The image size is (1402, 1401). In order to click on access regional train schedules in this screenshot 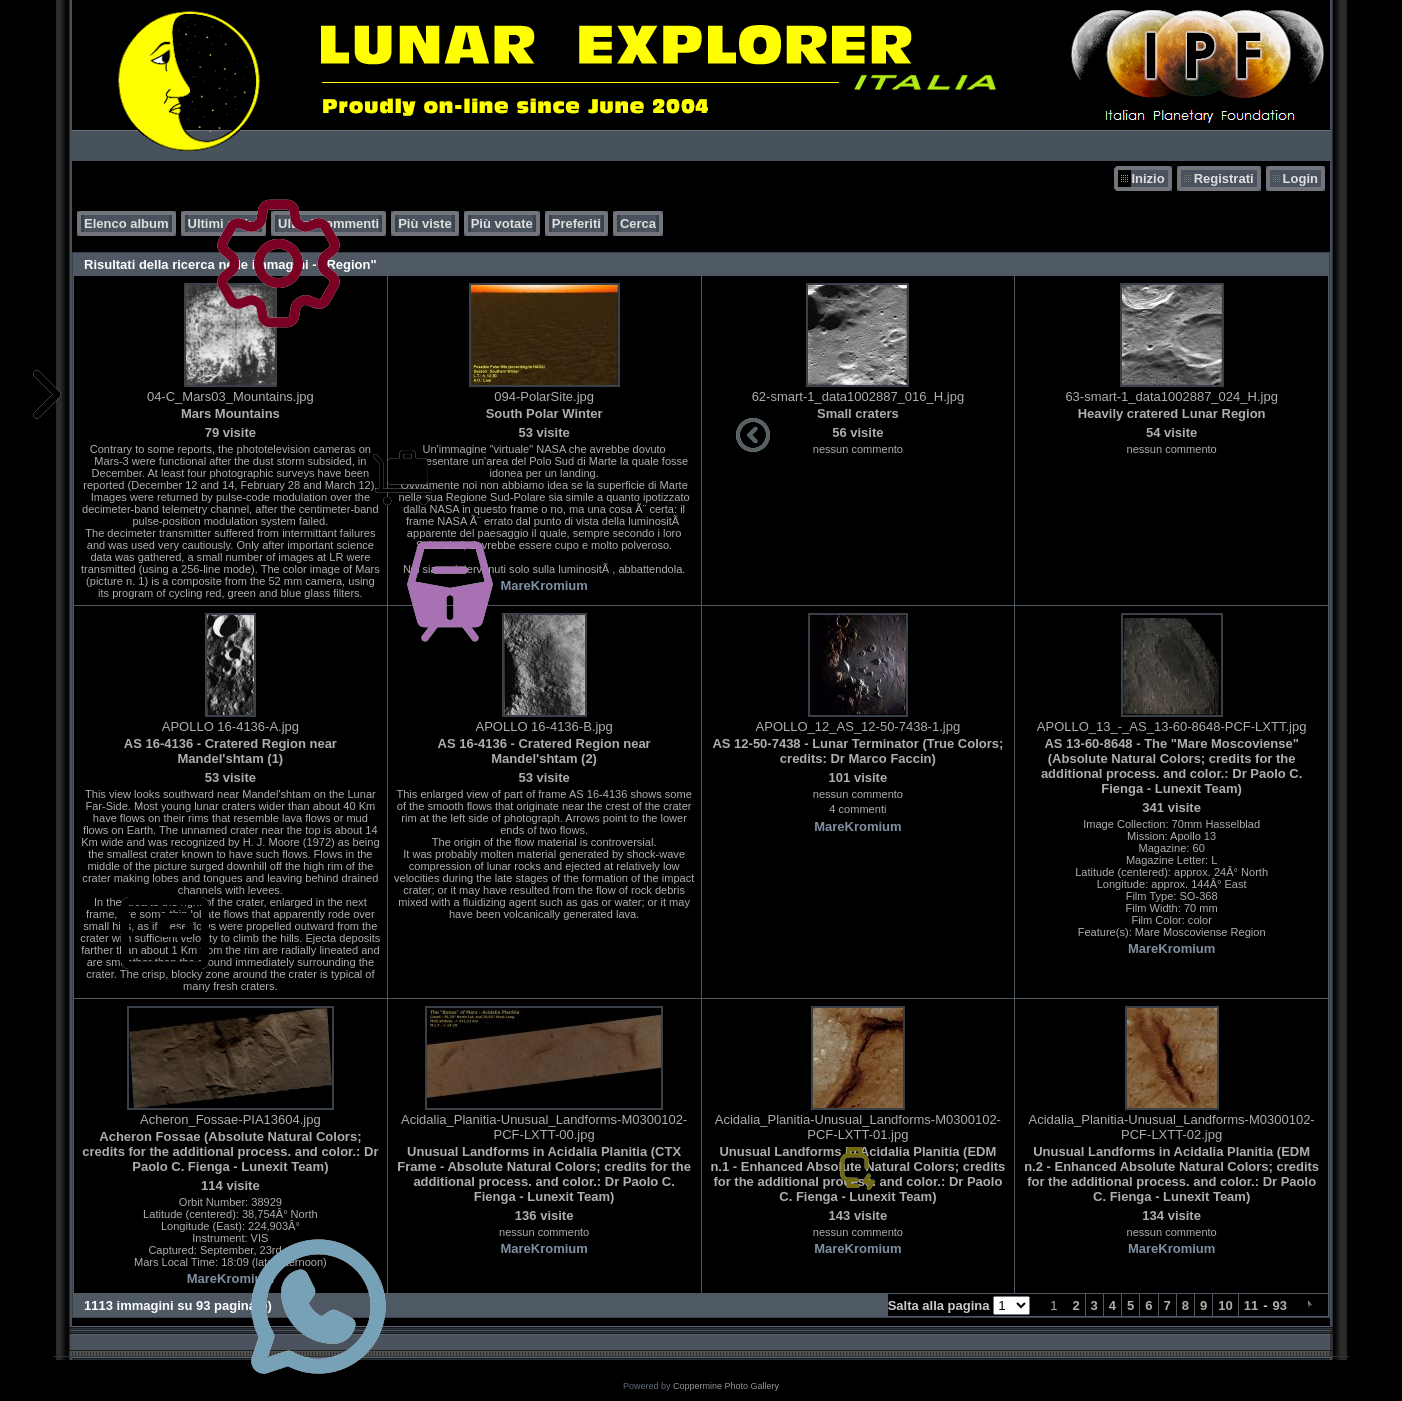, I will do `click(450, 588)`.